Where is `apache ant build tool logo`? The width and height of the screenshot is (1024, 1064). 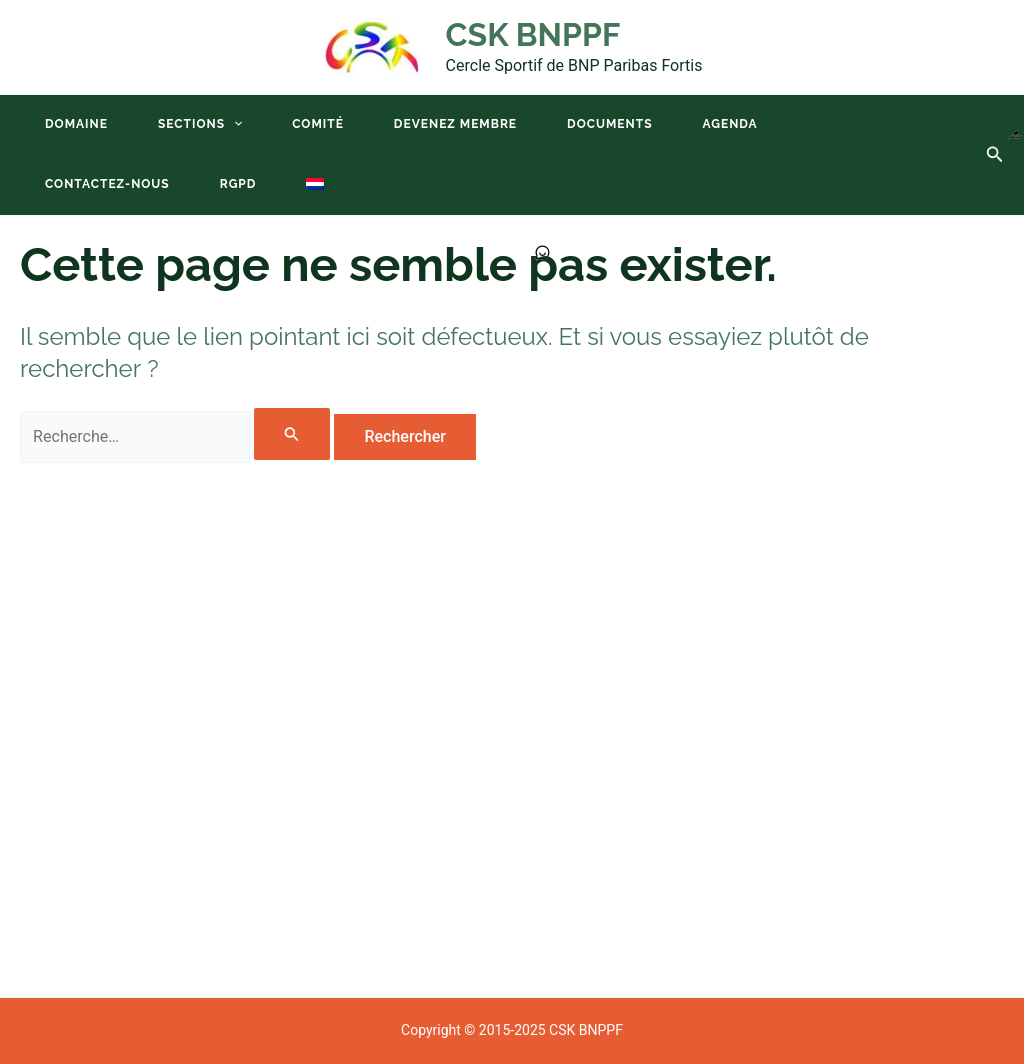 apache ant build tool logo is located at coordinates (1015, 135).